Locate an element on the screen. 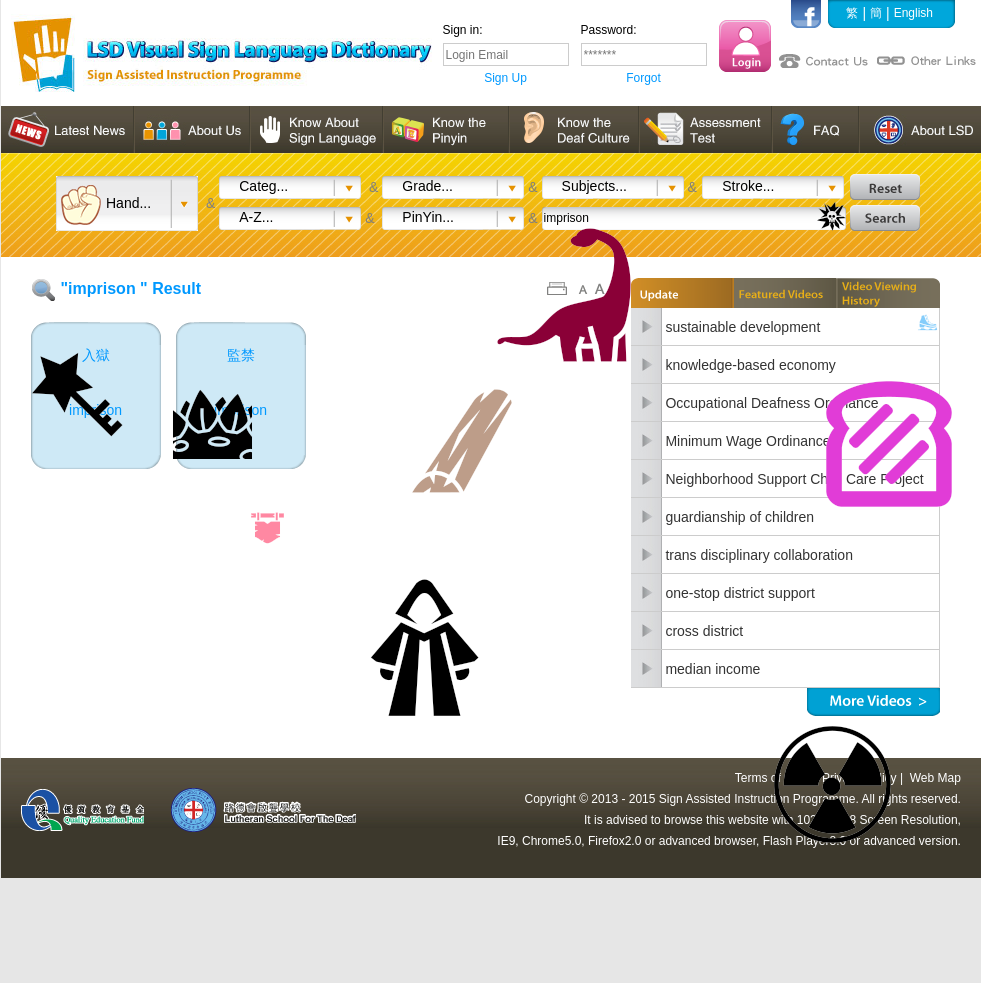 This screenshot has height=983, width=981. dinosaur or prehistoric content category is located at coordinates (212, 419).